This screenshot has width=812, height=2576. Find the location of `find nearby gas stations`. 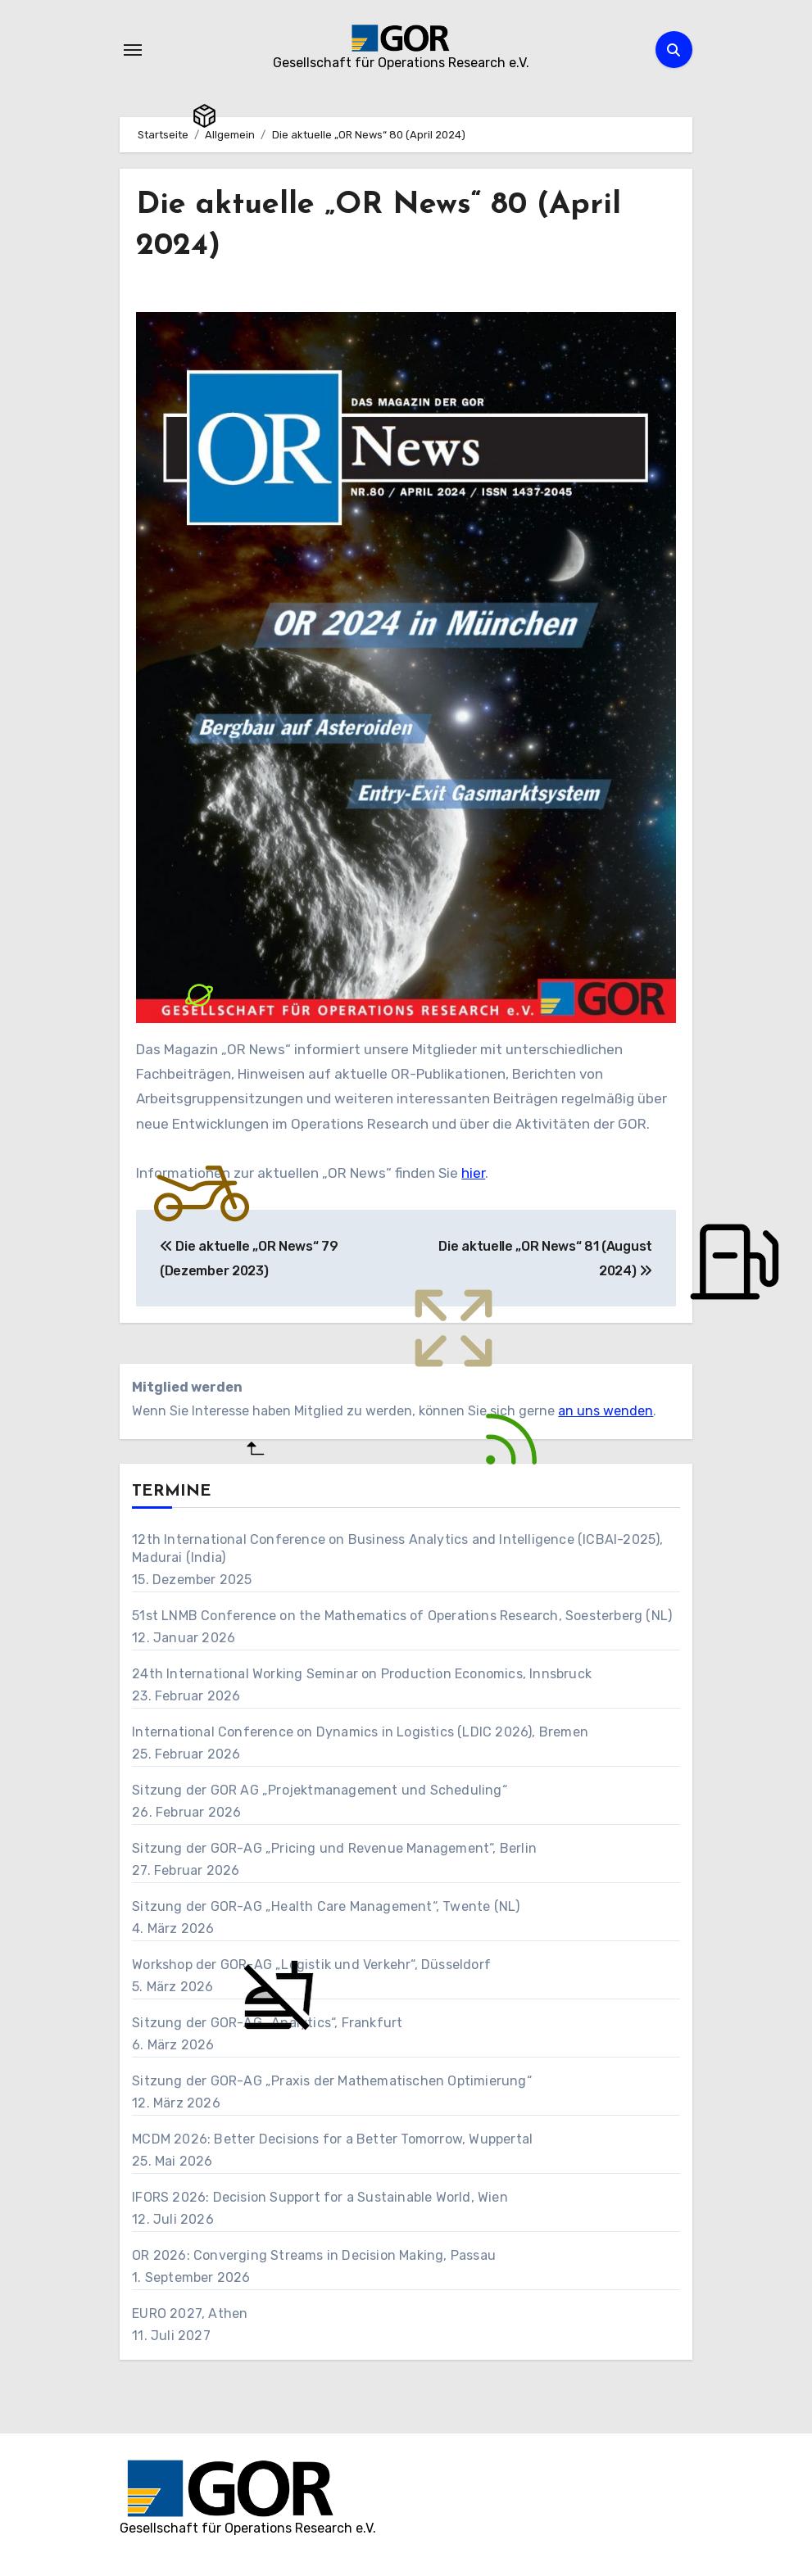

find nearby gas stations is located at coordinates (731, 1261).